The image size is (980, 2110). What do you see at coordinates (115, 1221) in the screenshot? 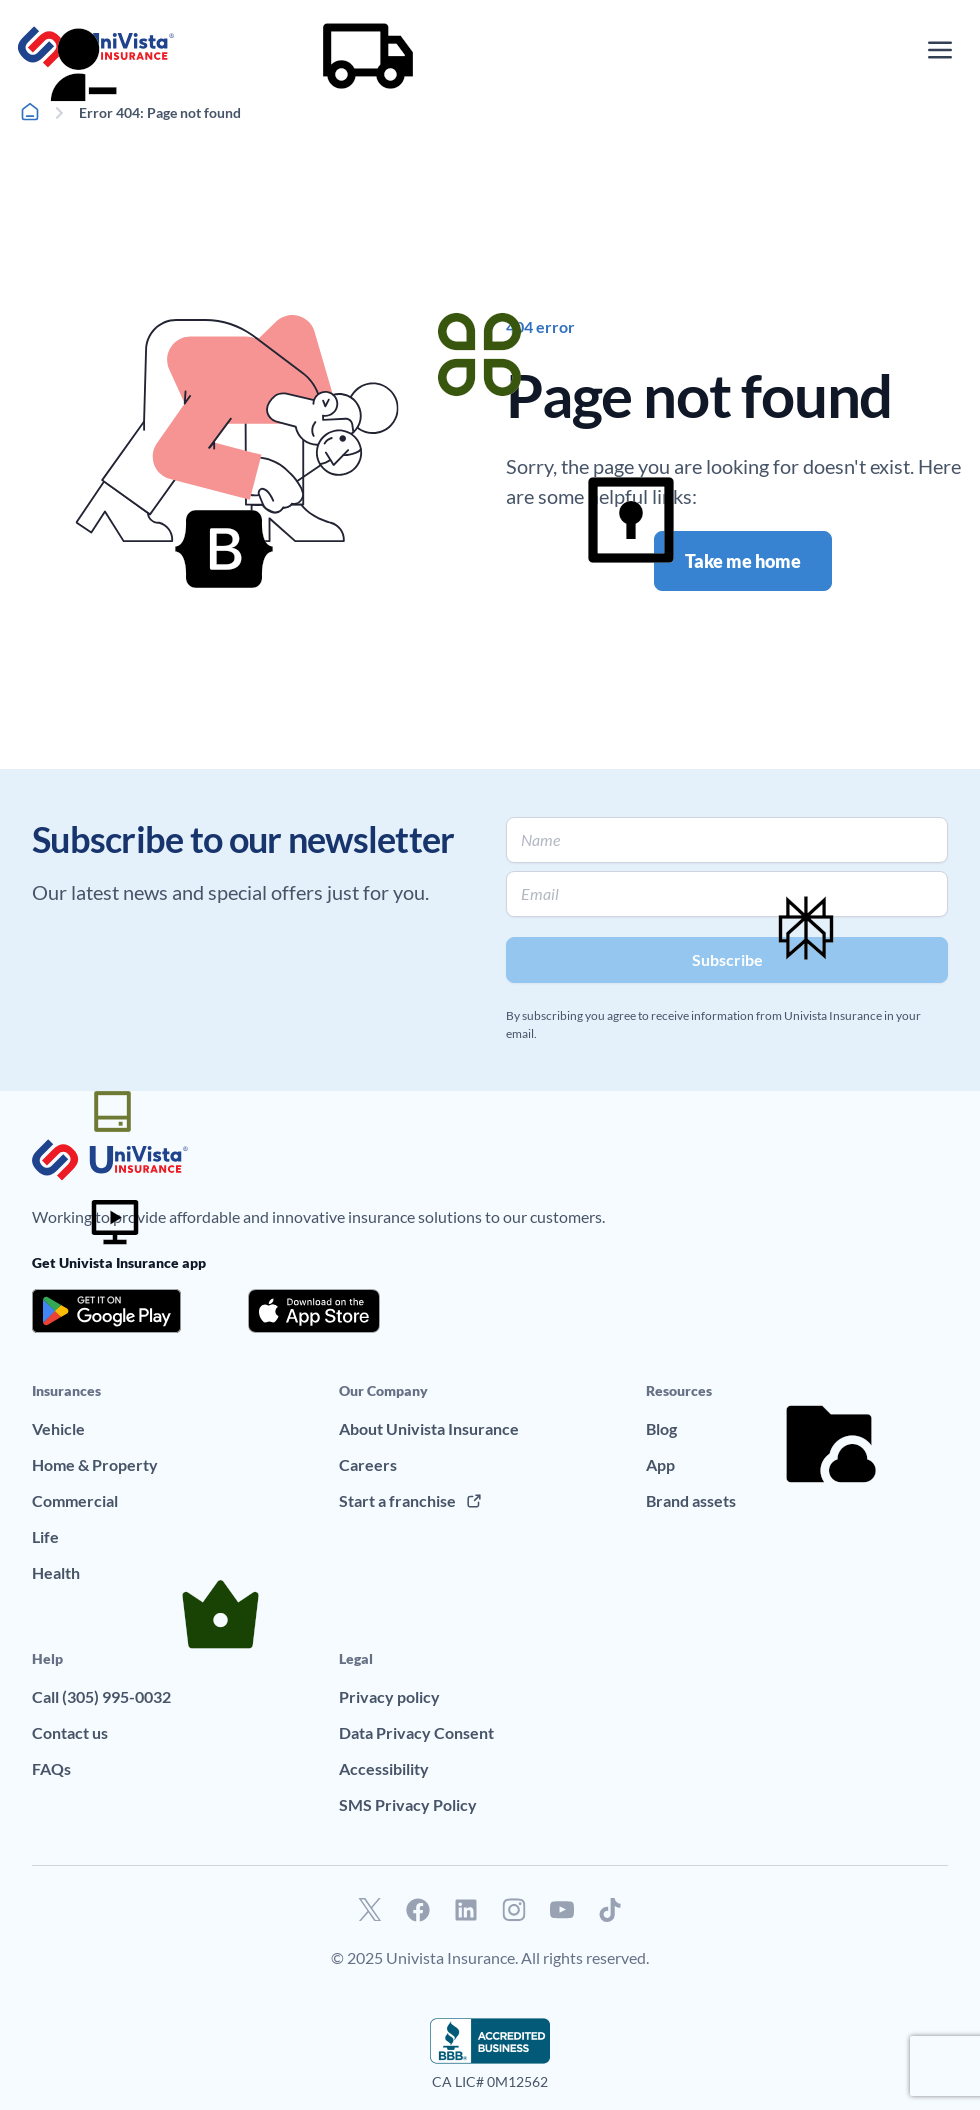
I see `start a slideshow presentation` at bounding box center [115, 1221].